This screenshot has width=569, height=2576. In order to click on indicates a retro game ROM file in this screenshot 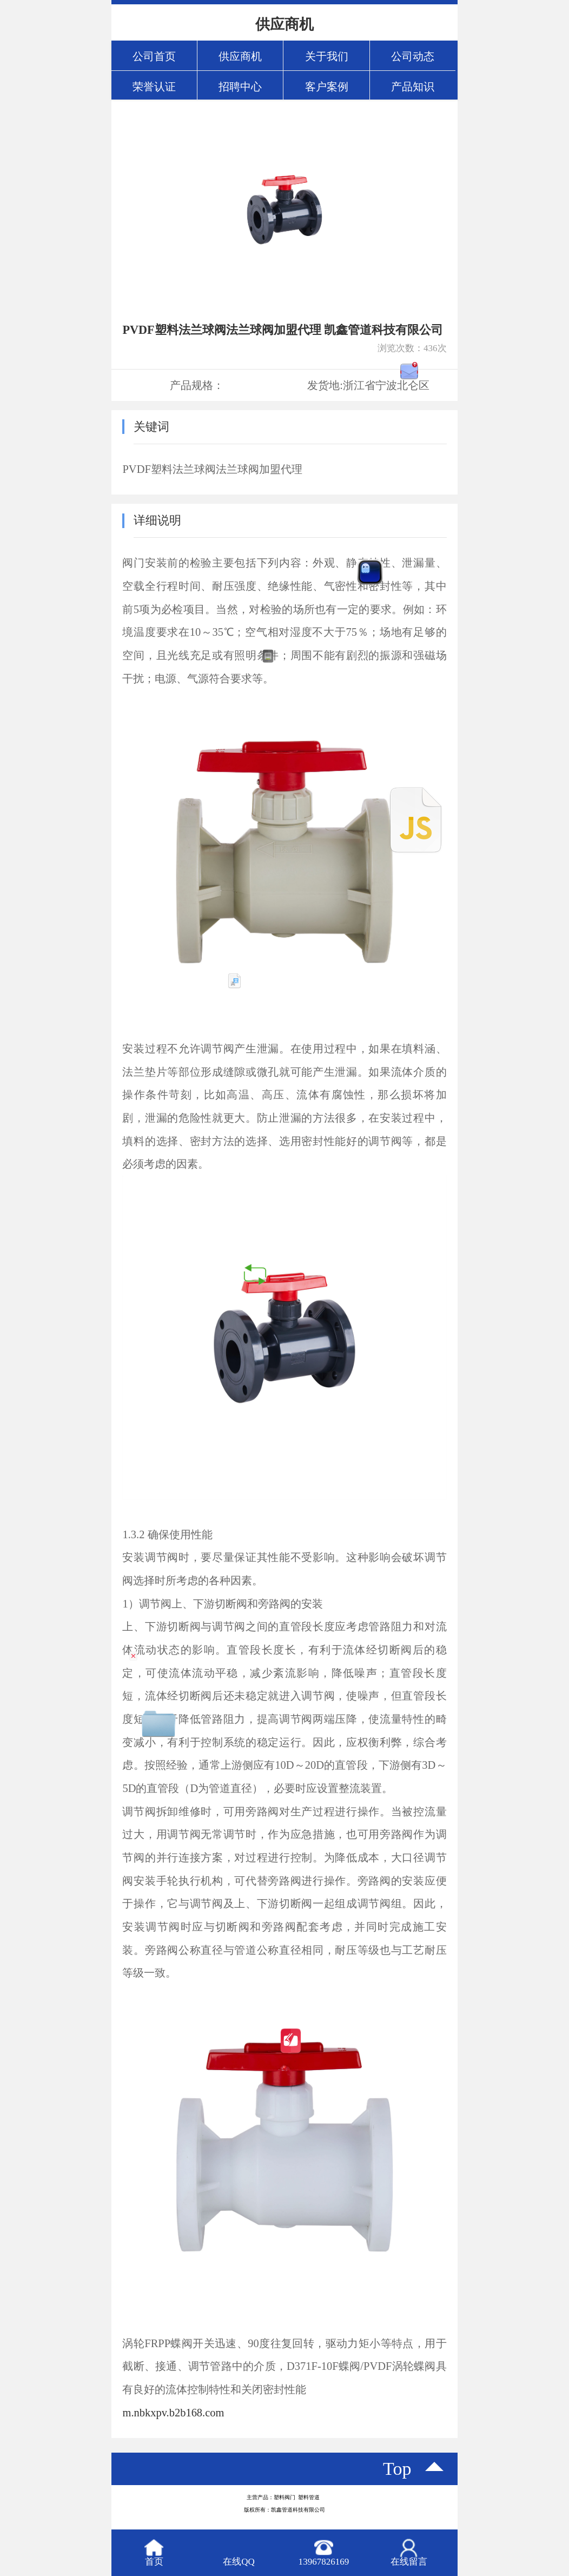, I will do `click(268, 656)`.